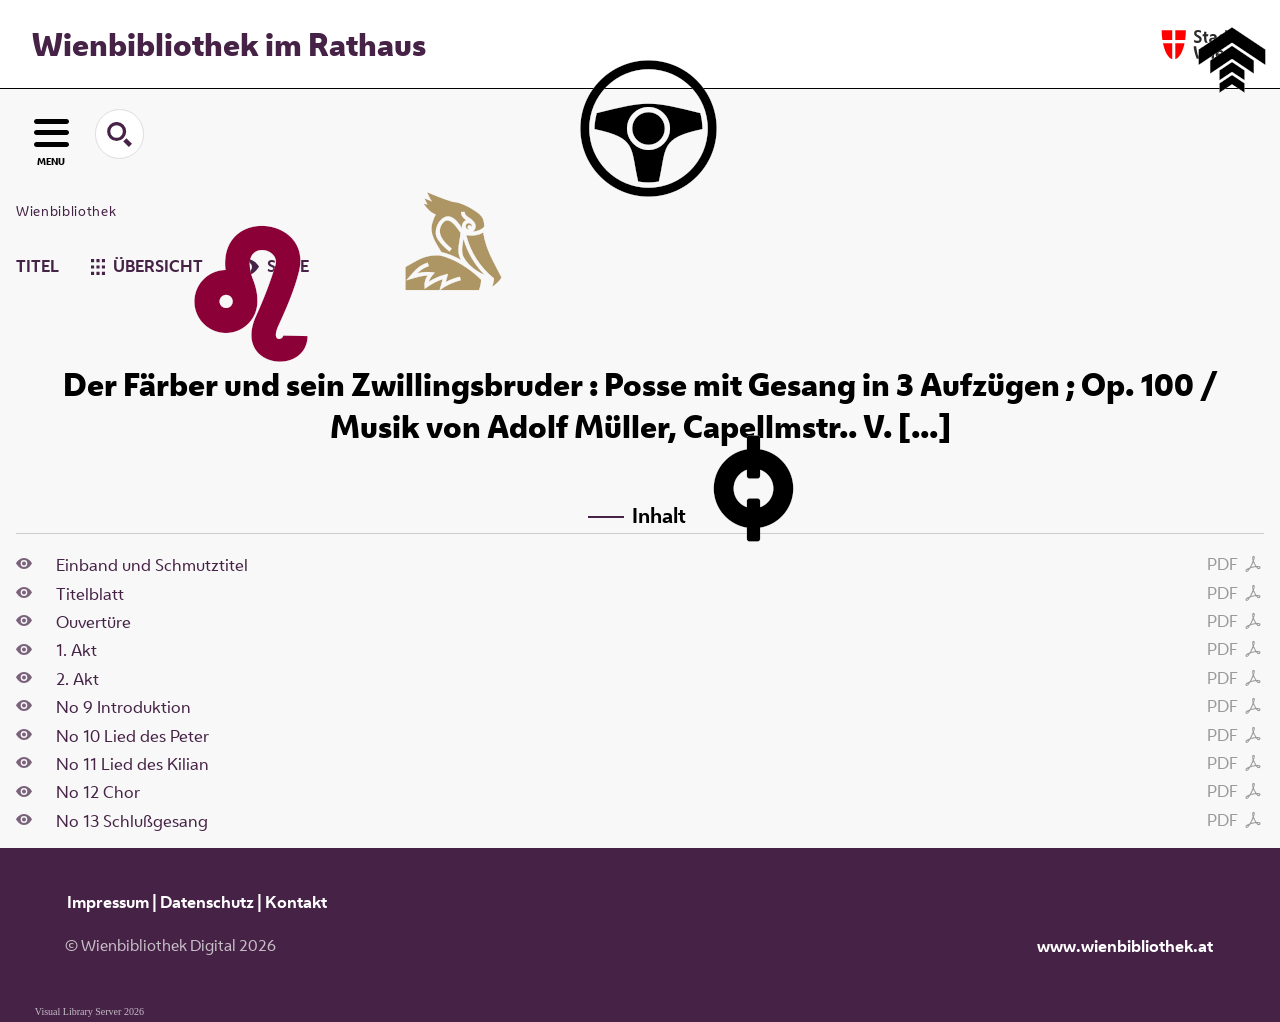 This screenshot has height=1022, width=1280. I want to click on select laser gun weapon in game, so click(753, 488).